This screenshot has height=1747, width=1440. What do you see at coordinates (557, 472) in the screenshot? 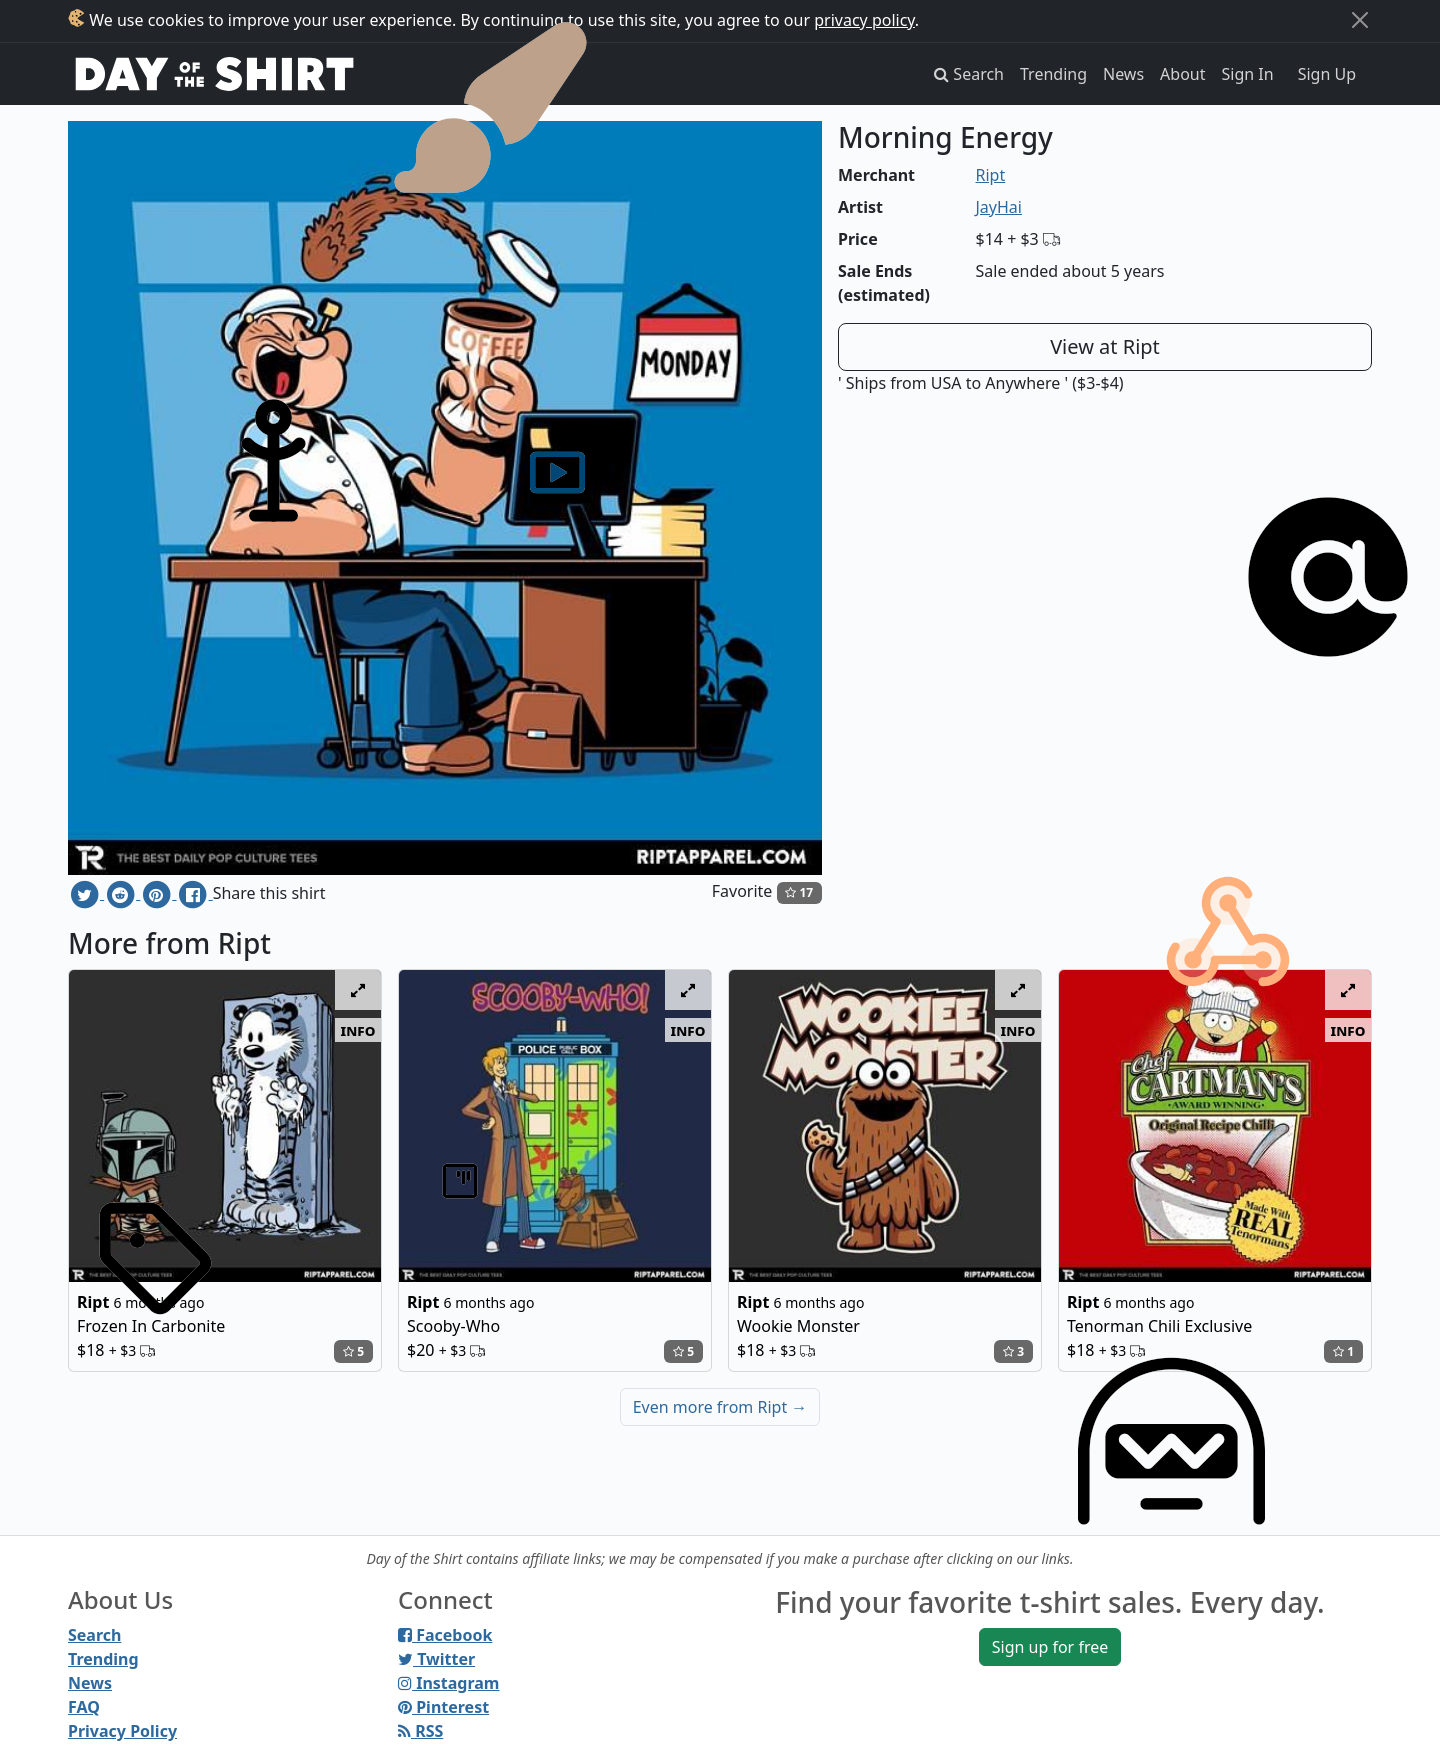
I see `play a video` at bounding box center [557, 472].